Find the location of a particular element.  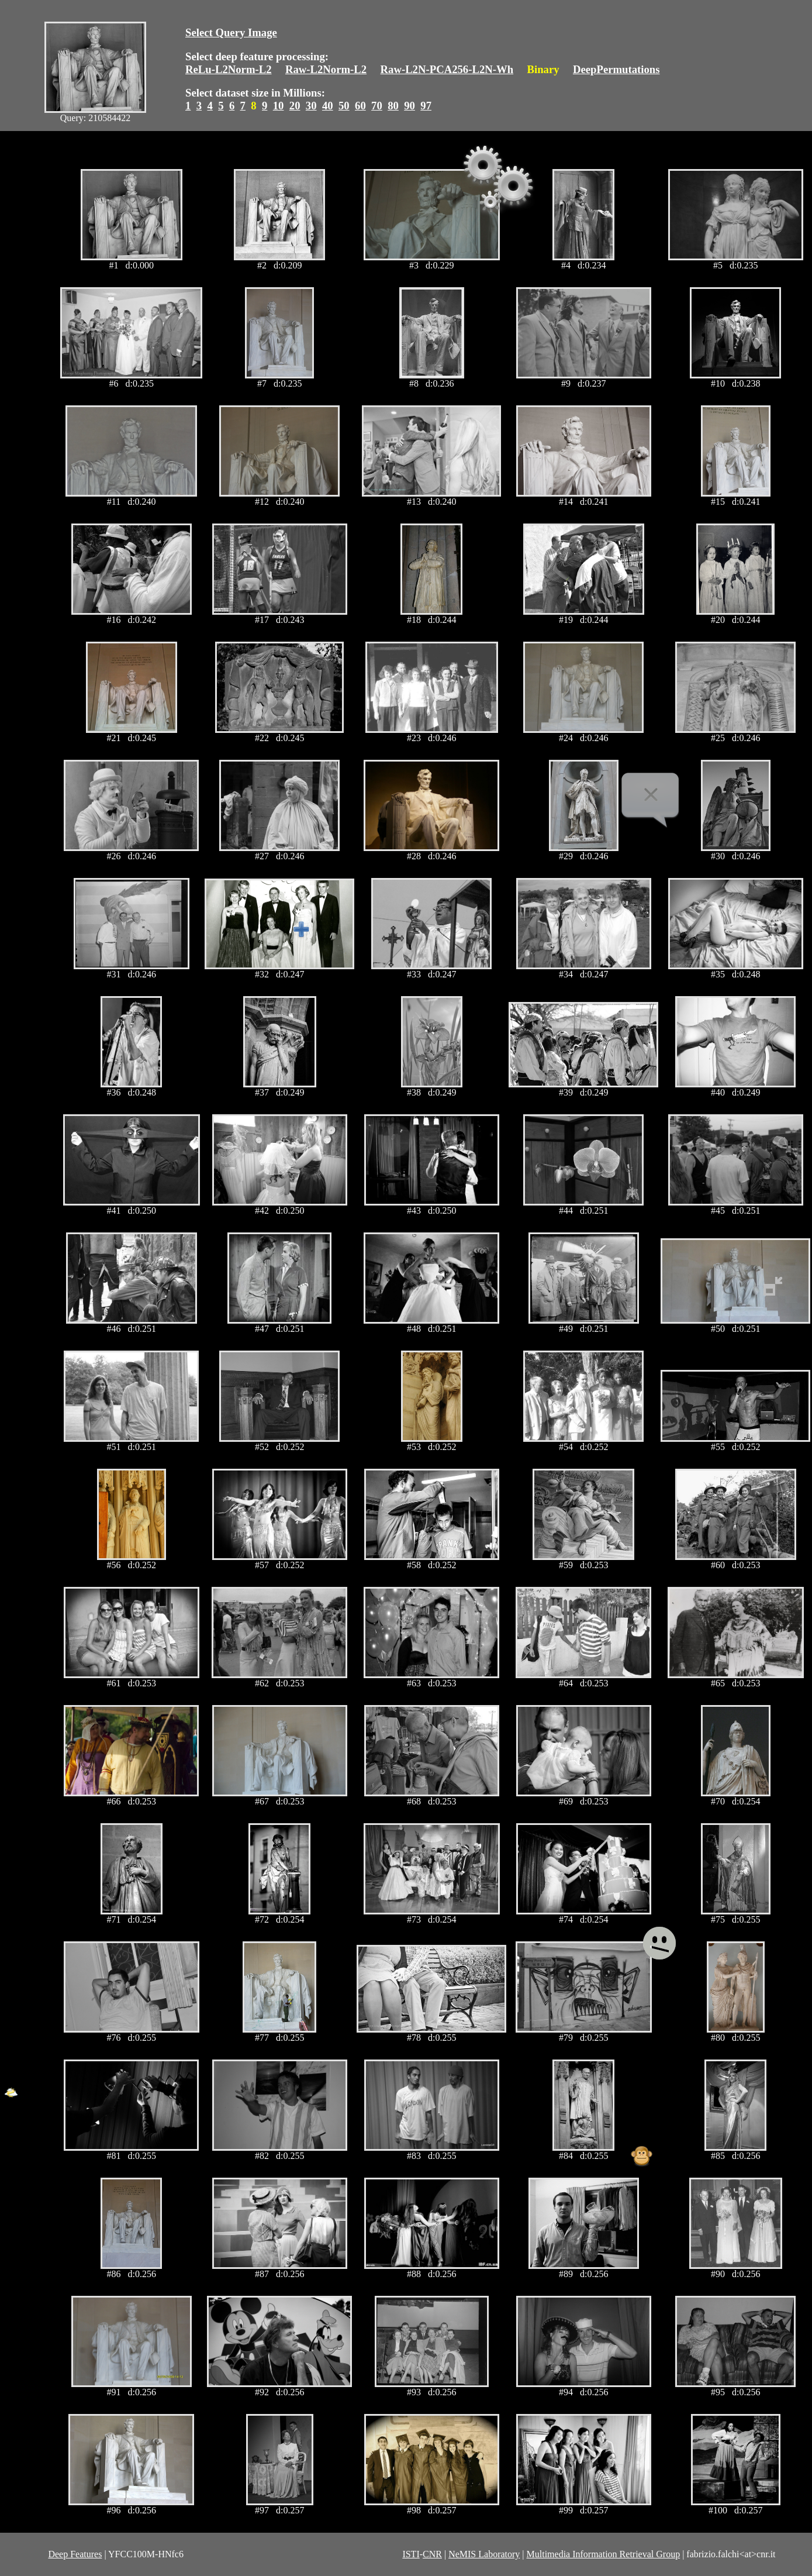

add a new item to a list is located at coordinates (300, 929).